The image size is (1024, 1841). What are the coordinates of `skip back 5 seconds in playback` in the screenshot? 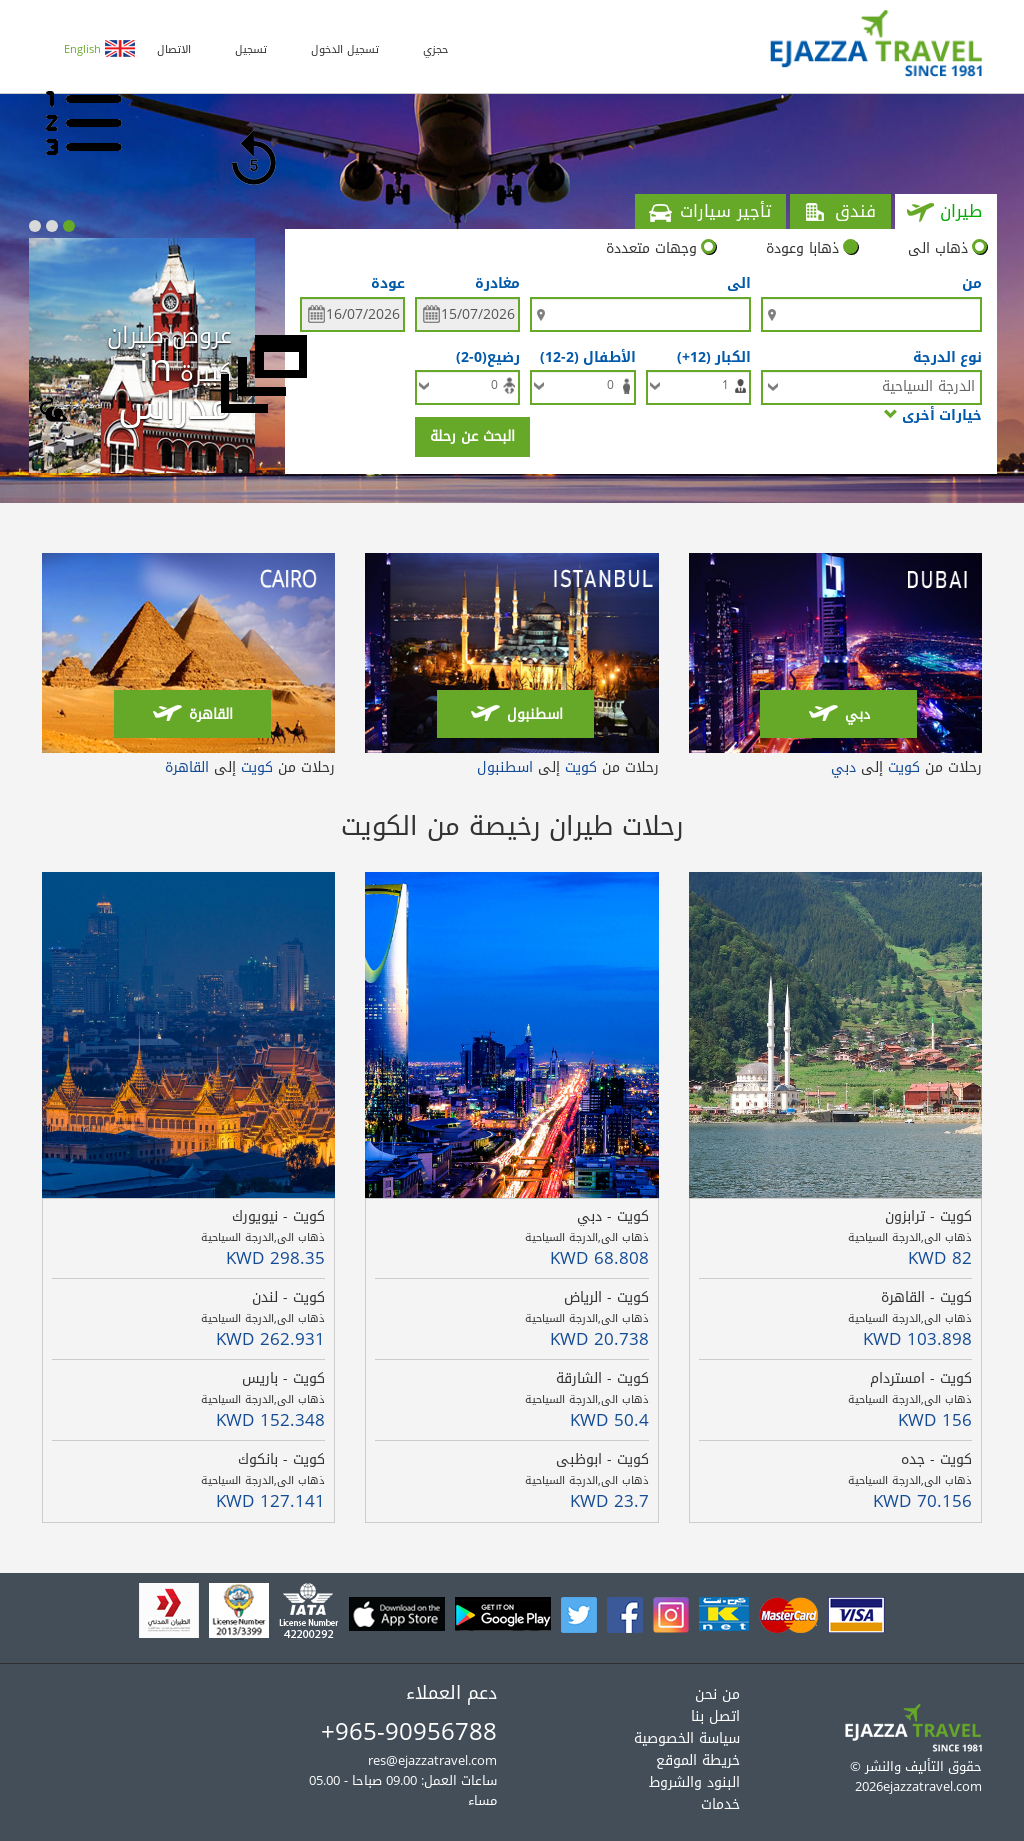 It's located at (254, 160).